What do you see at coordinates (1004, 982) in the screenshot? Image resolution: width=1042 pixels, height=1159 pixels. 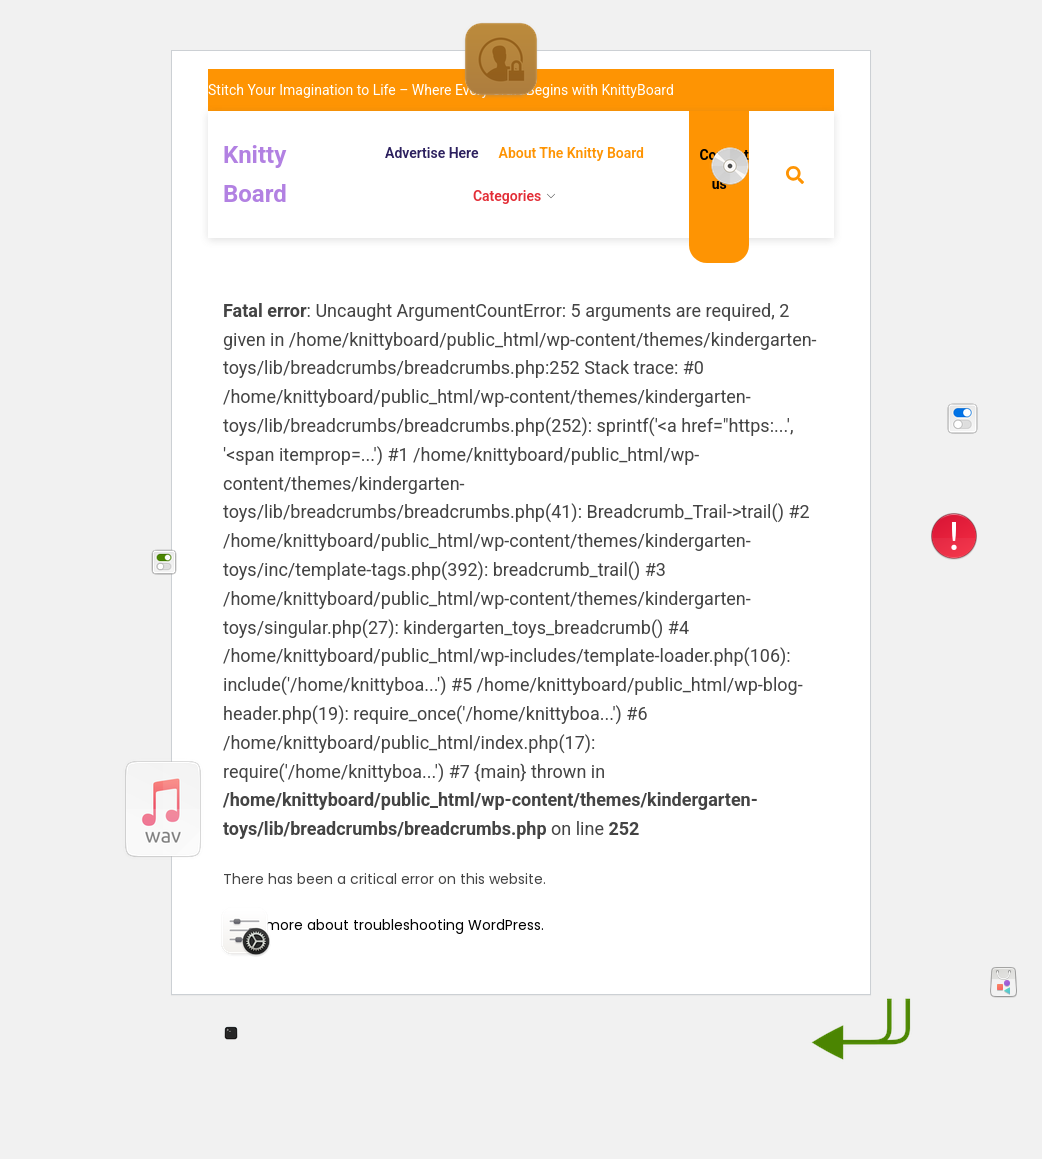 I see `open the software center to browse and install apps` at bounding box center [1004, 982].